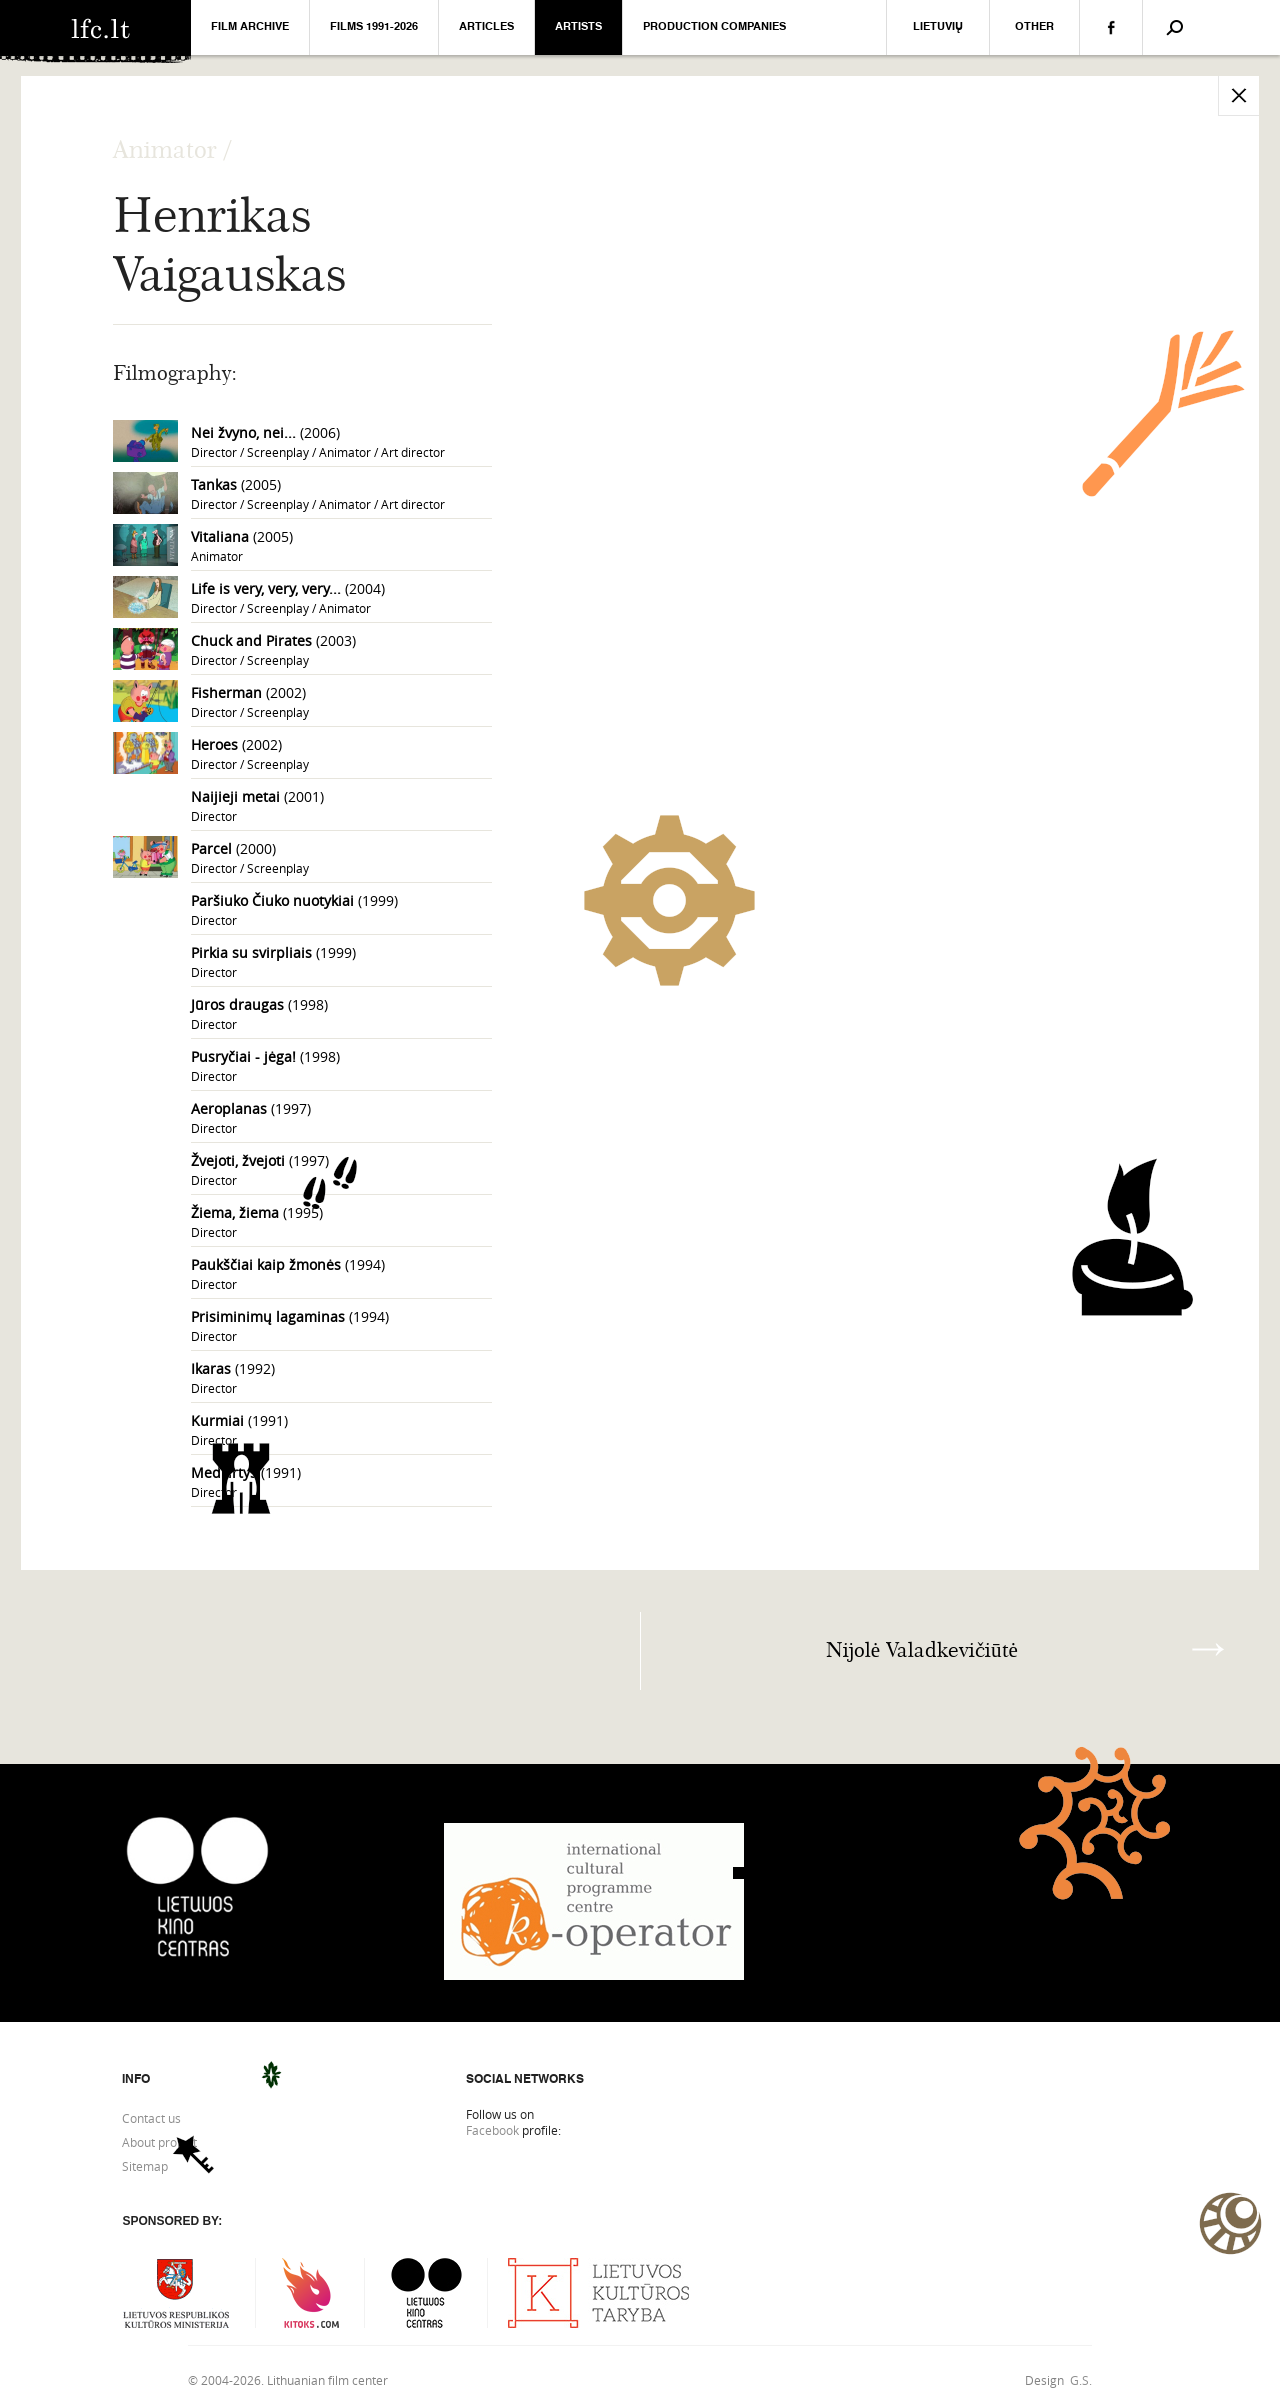  What do you see at coordinates (1163, 413) in the screenshot?
I see `select leek ingredient in cooking game` at bounding box center [1163, 413].